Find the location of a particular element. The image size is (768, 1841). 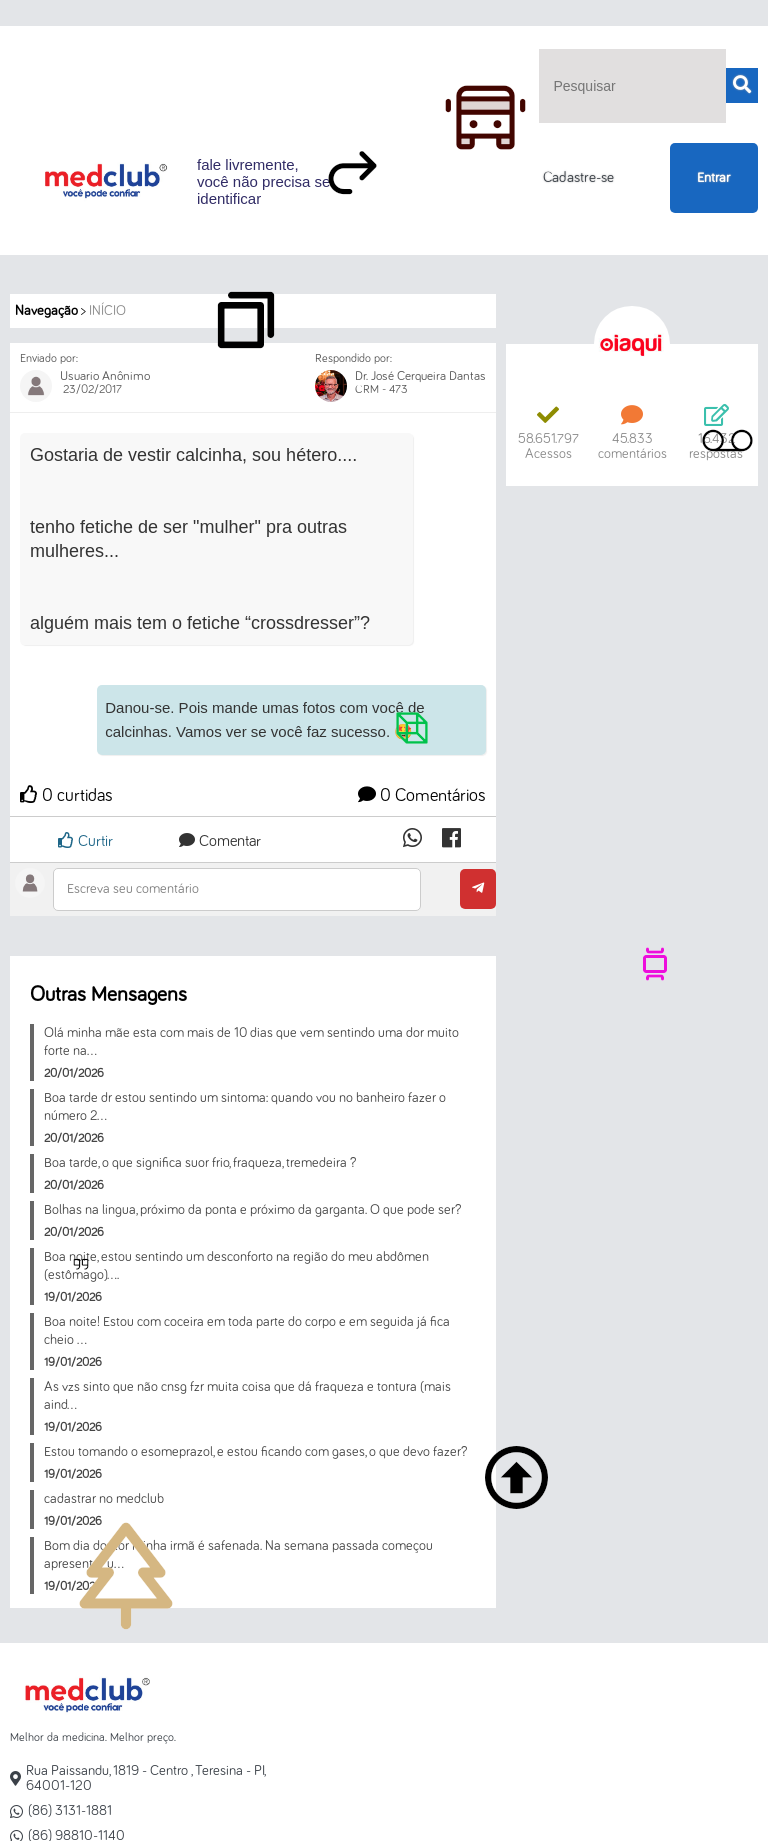

view 3D model or object is located at coordinates (412, 728).